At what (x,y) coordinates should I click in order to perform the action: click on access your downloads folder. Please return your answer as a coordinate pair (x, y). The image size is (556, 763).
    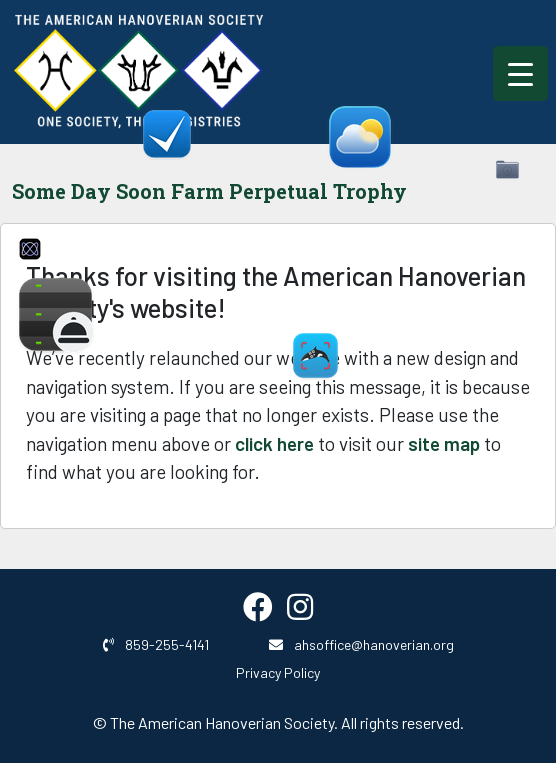
    Looking at the image, I should click on (507, 169).